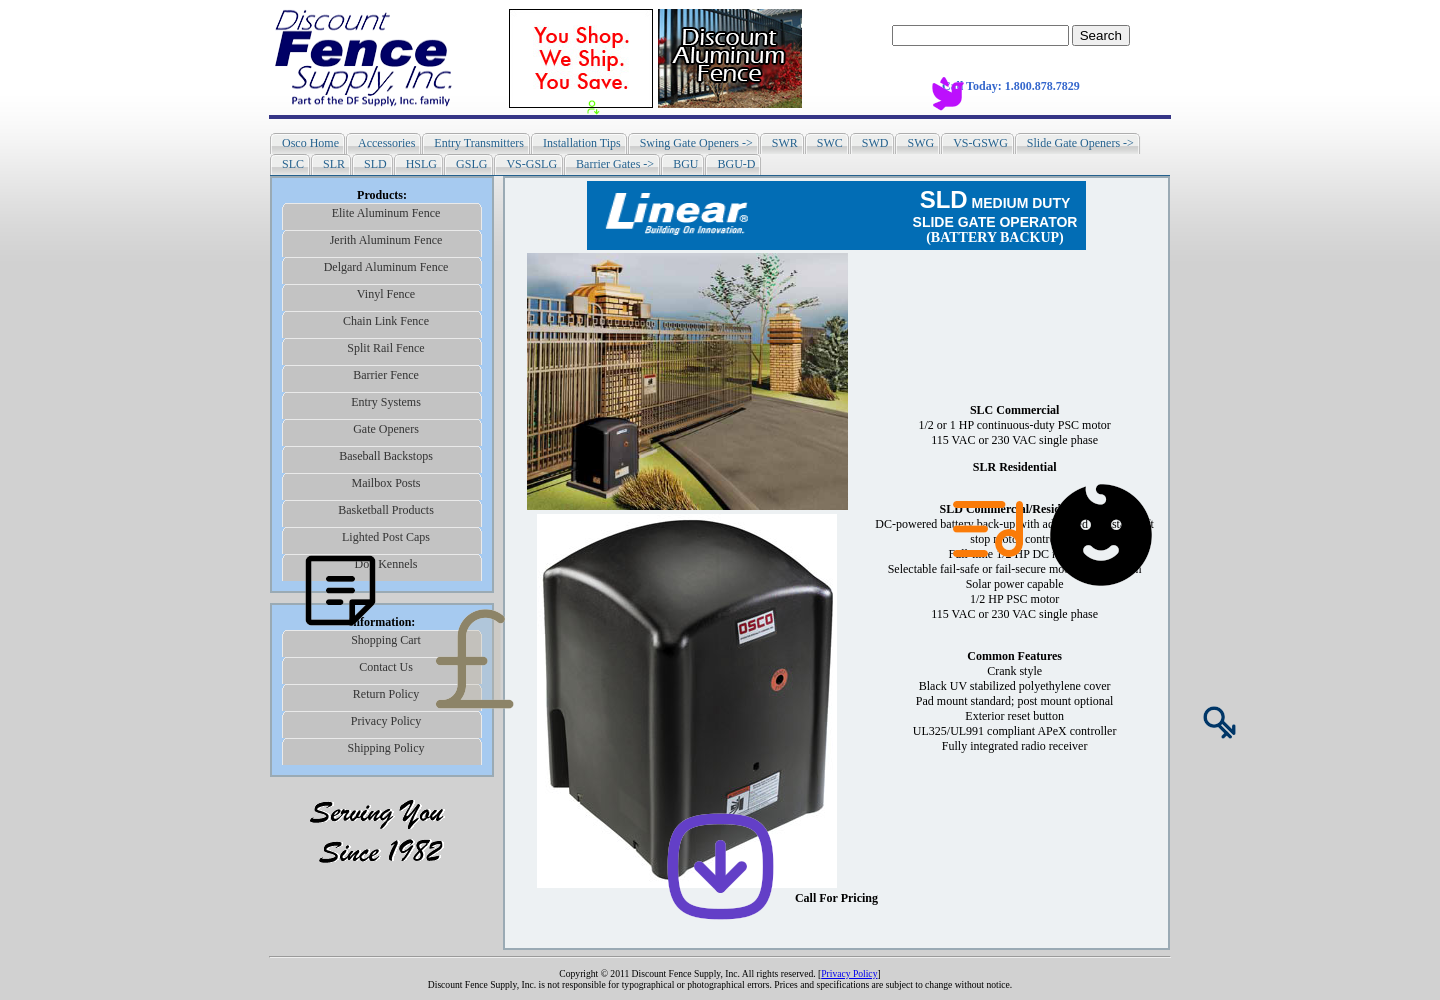 The height and width of the screenshot is (1000, 1440). I want to click on demote a user's role or permissions, so click(592, 107).